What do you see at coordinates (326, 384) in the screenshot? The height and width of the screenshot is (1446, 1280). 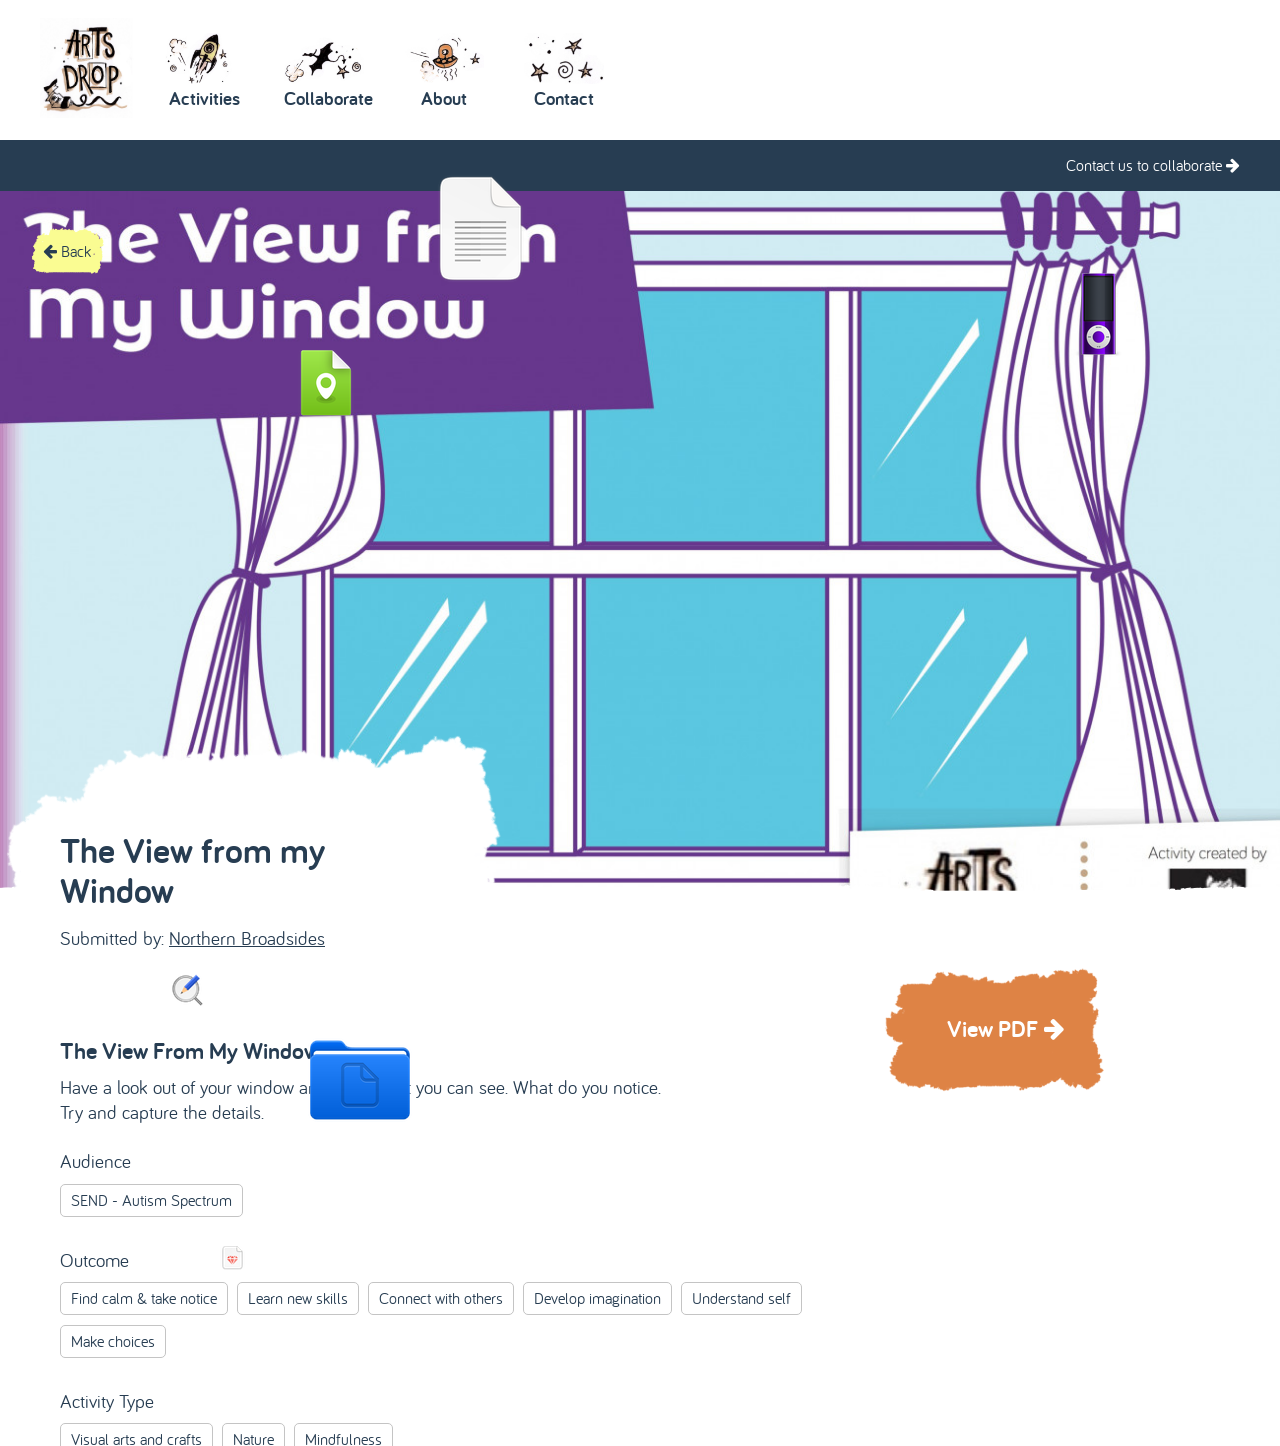 I see `openstreetmap data file` at bounding box center [326, 384].